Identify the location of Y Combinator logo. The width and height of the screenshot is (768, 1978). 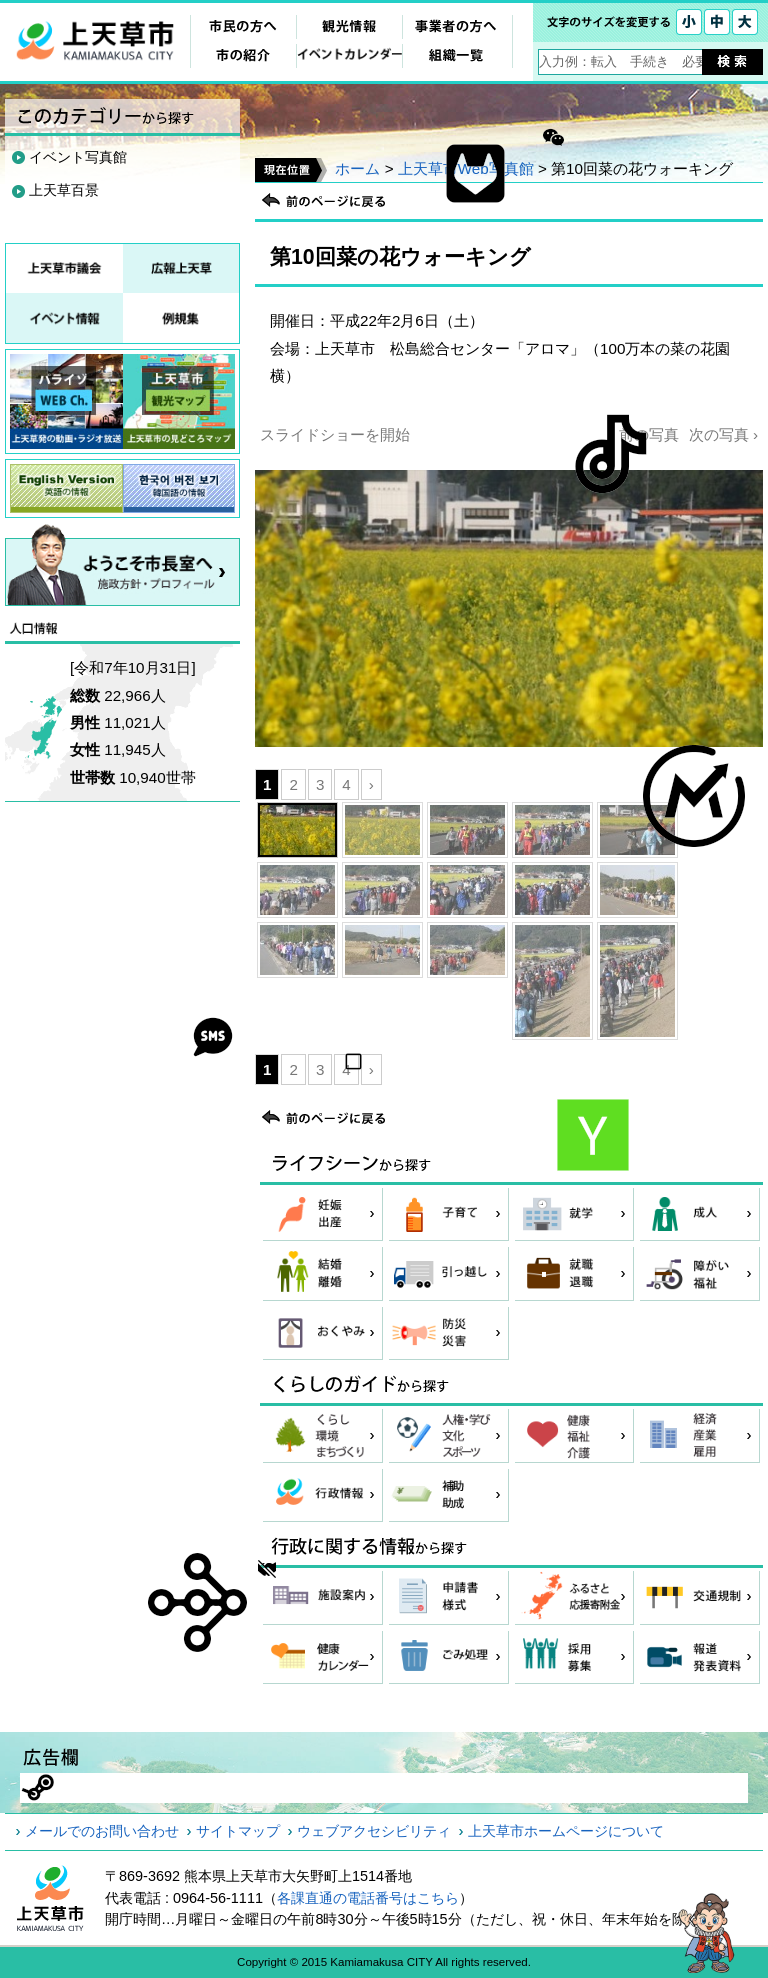
(593, 1135).